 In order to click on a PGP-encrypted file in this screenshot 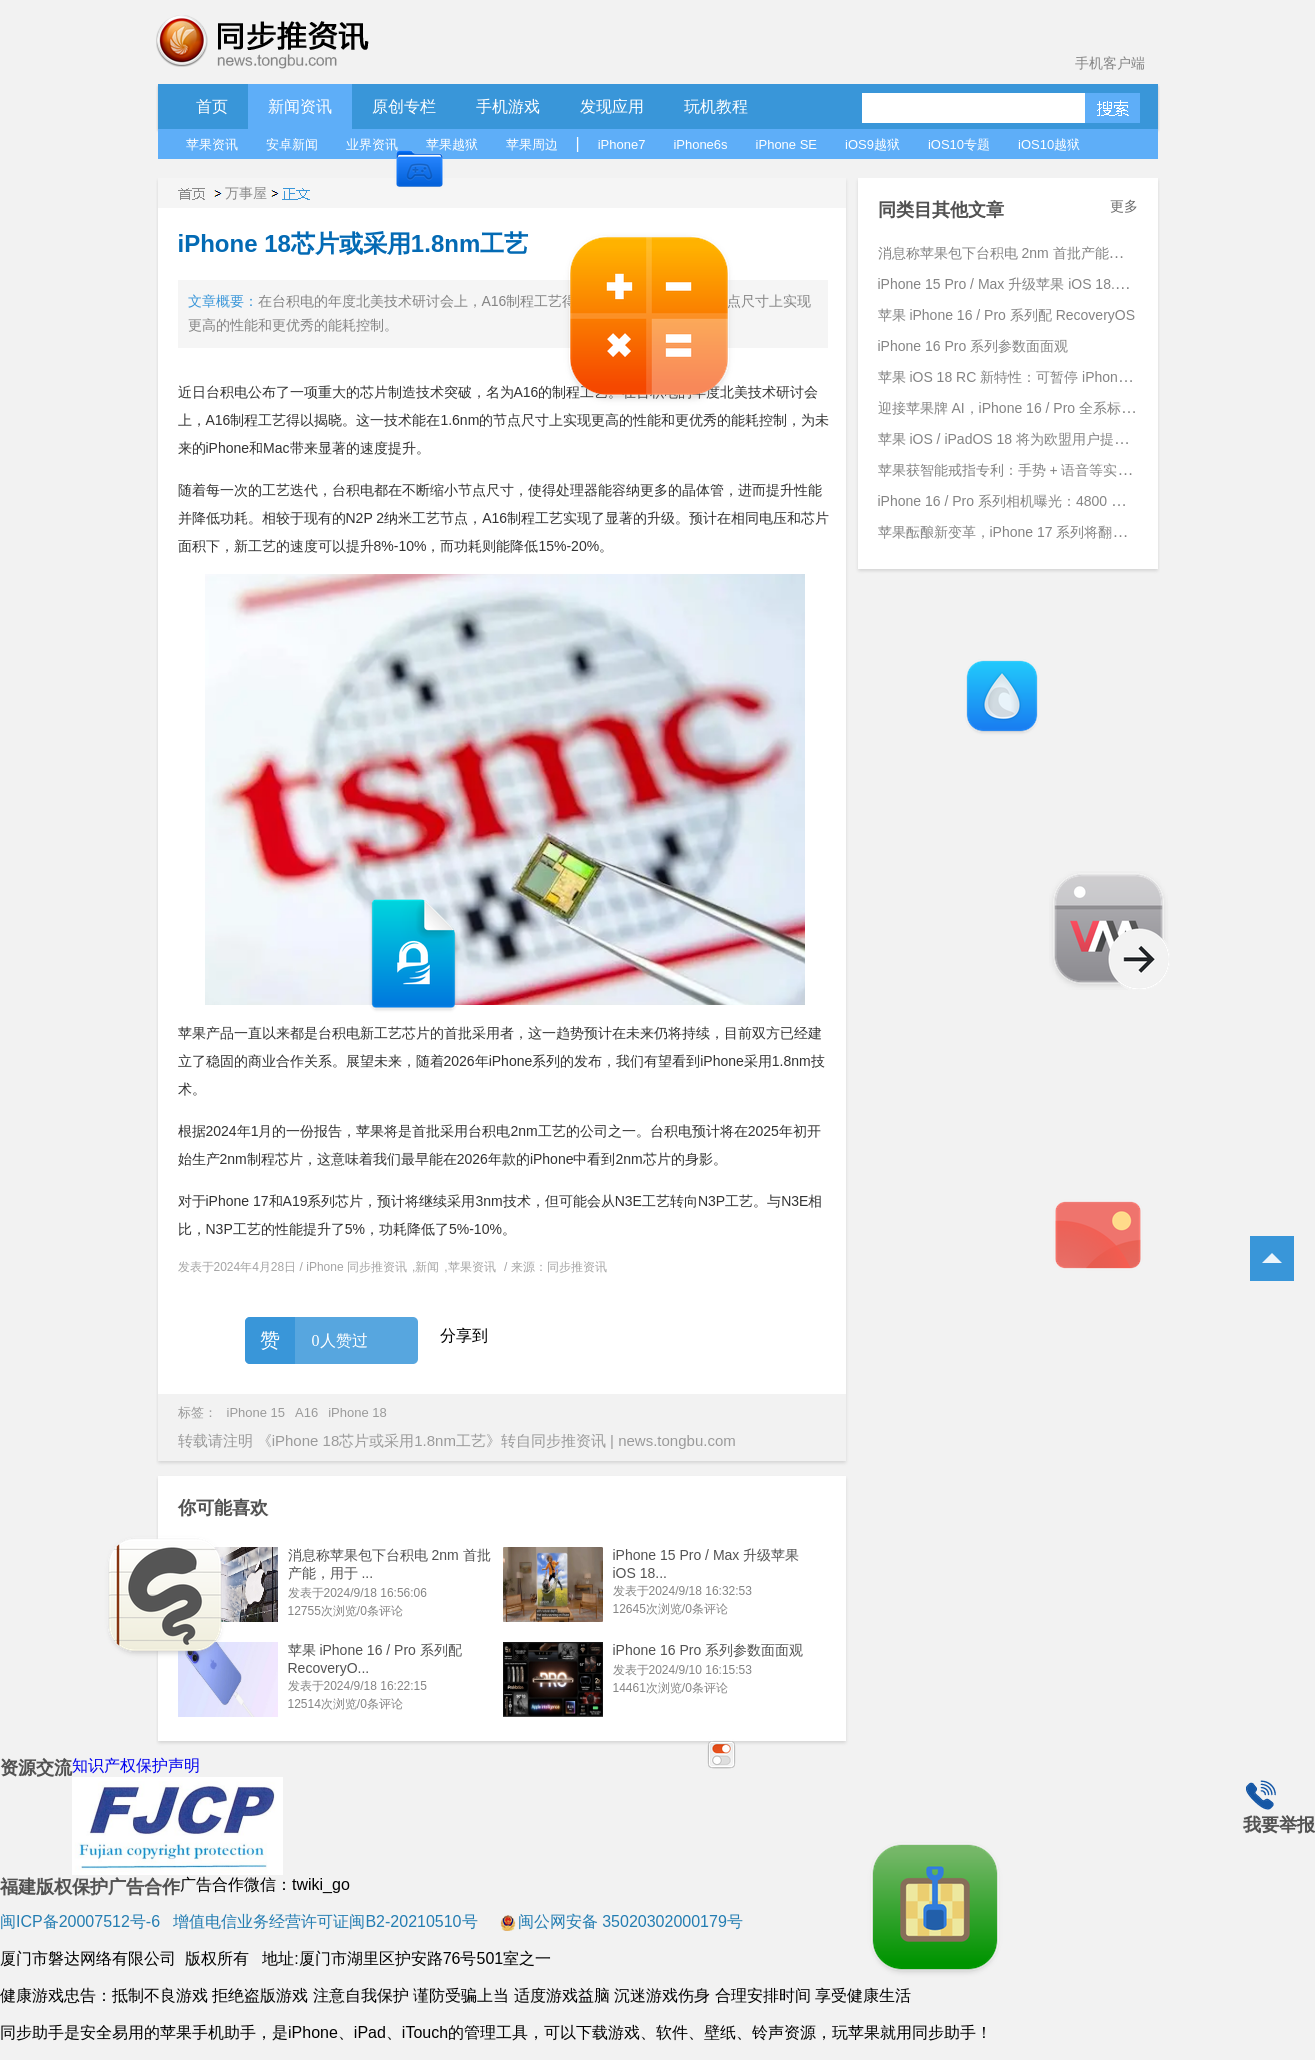, I will do `click(413, 953)`.